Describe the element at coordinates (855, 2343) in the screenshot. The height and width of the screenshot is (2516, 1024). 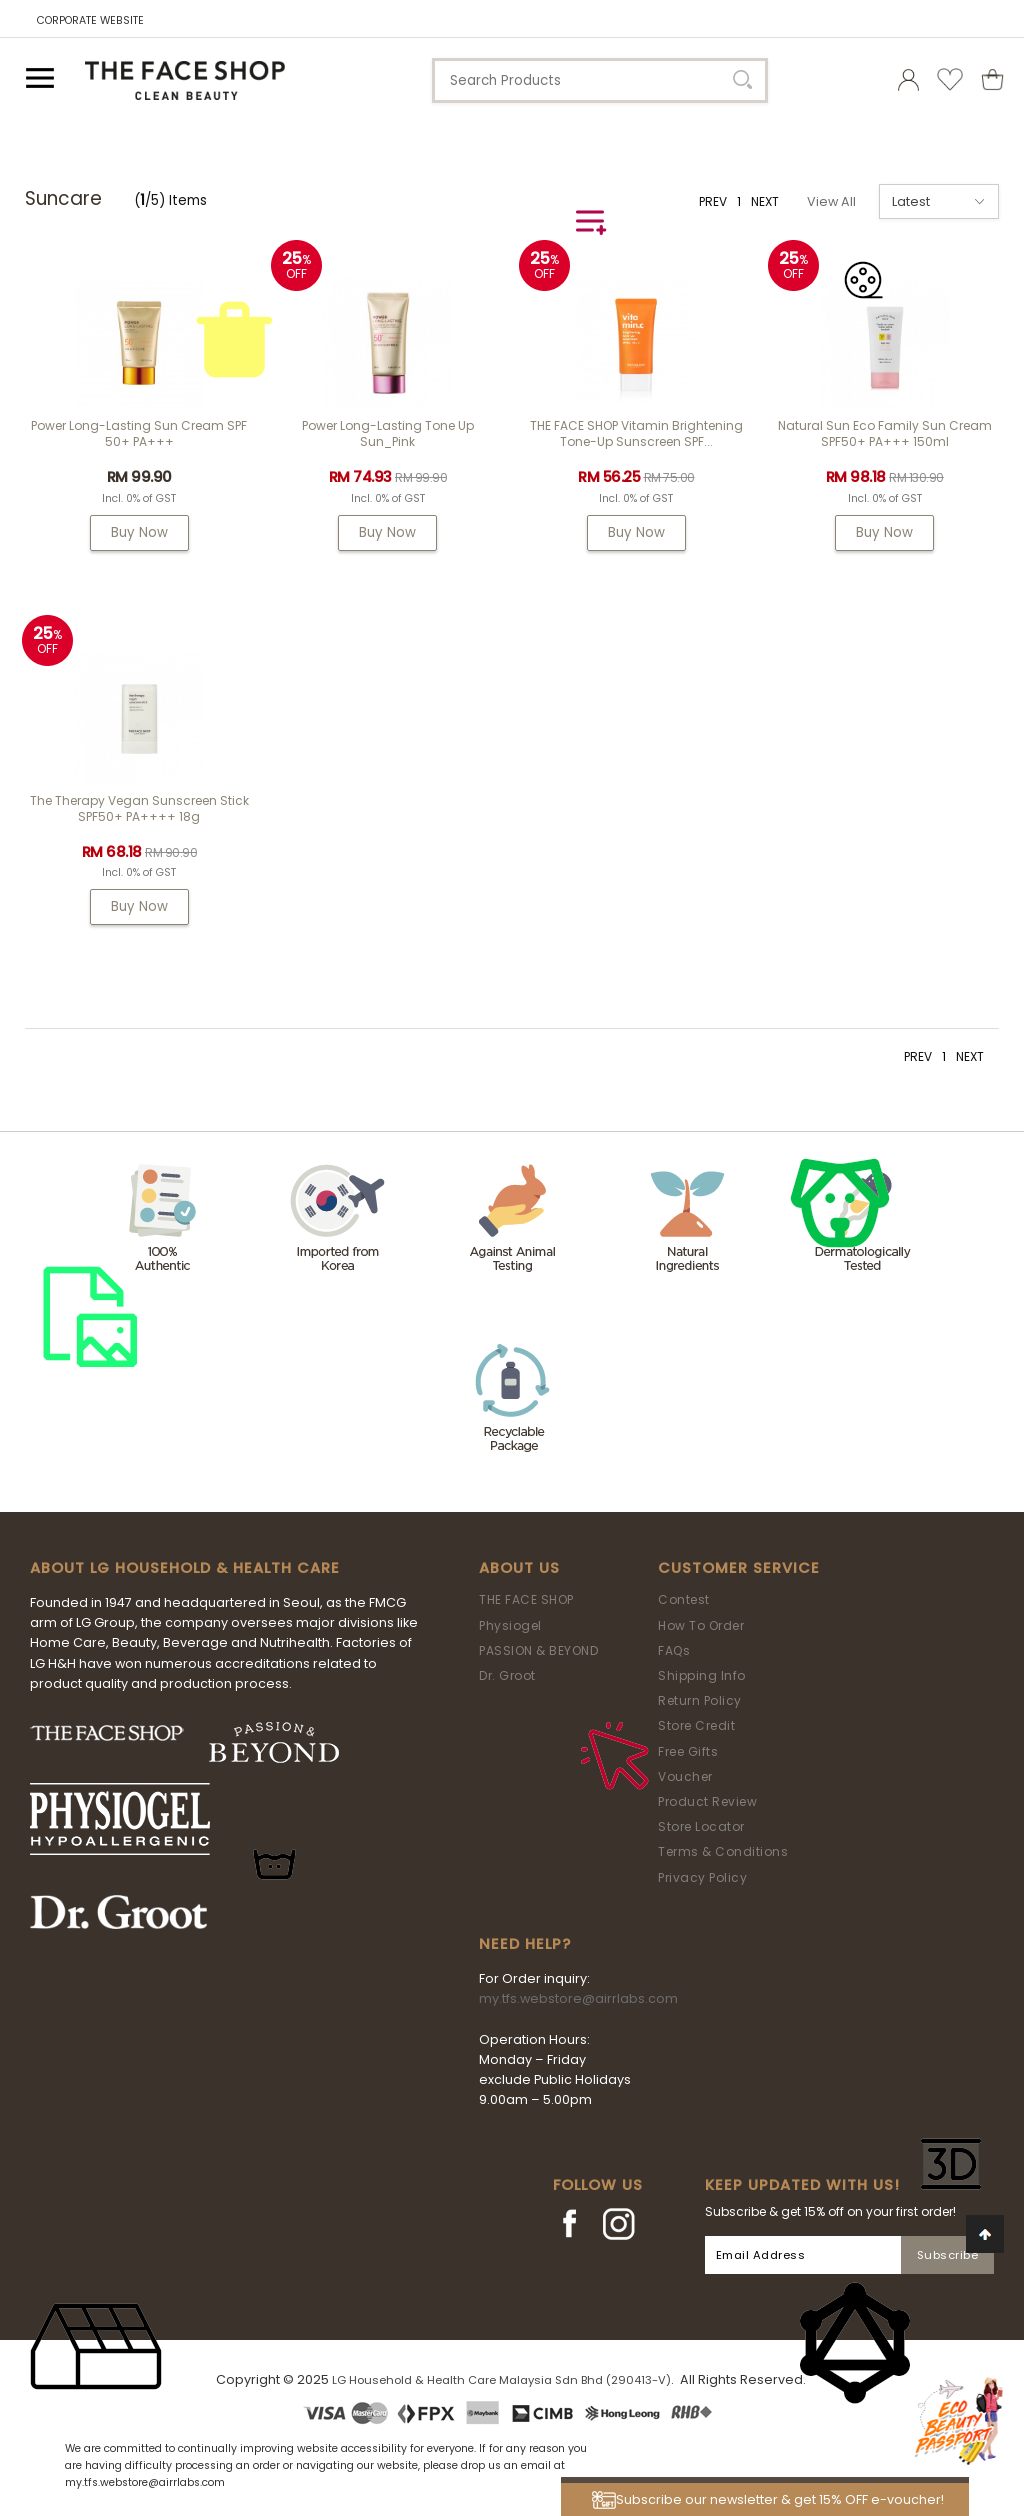
I see `indicates GraphQL API integration` at that location.